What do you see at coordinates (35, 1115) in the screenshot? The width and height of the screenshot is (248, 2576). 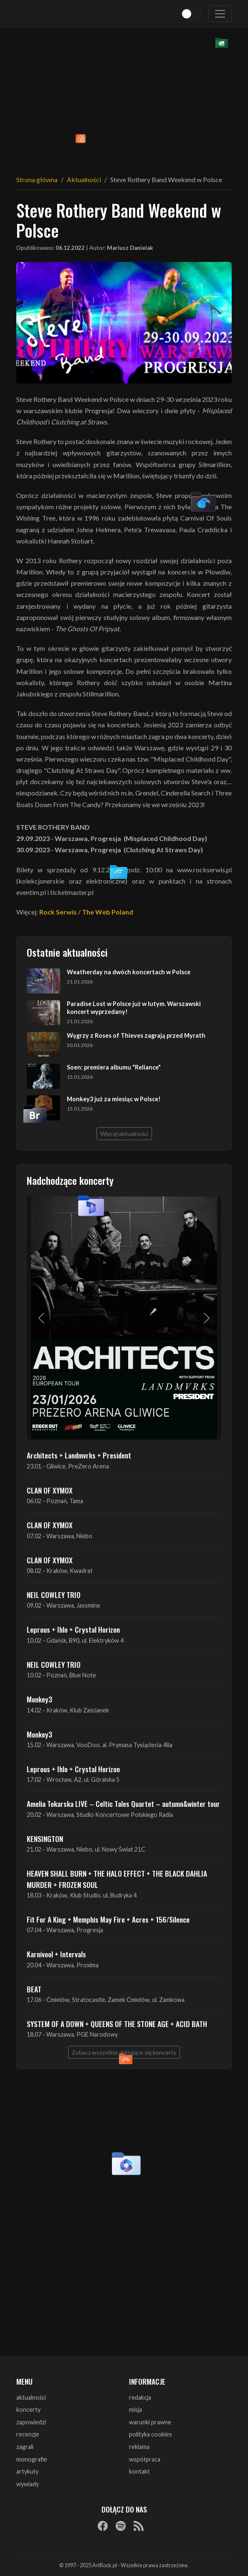 I see `folder containing Adobe Bridge files` at bounding box center [35, 1115].